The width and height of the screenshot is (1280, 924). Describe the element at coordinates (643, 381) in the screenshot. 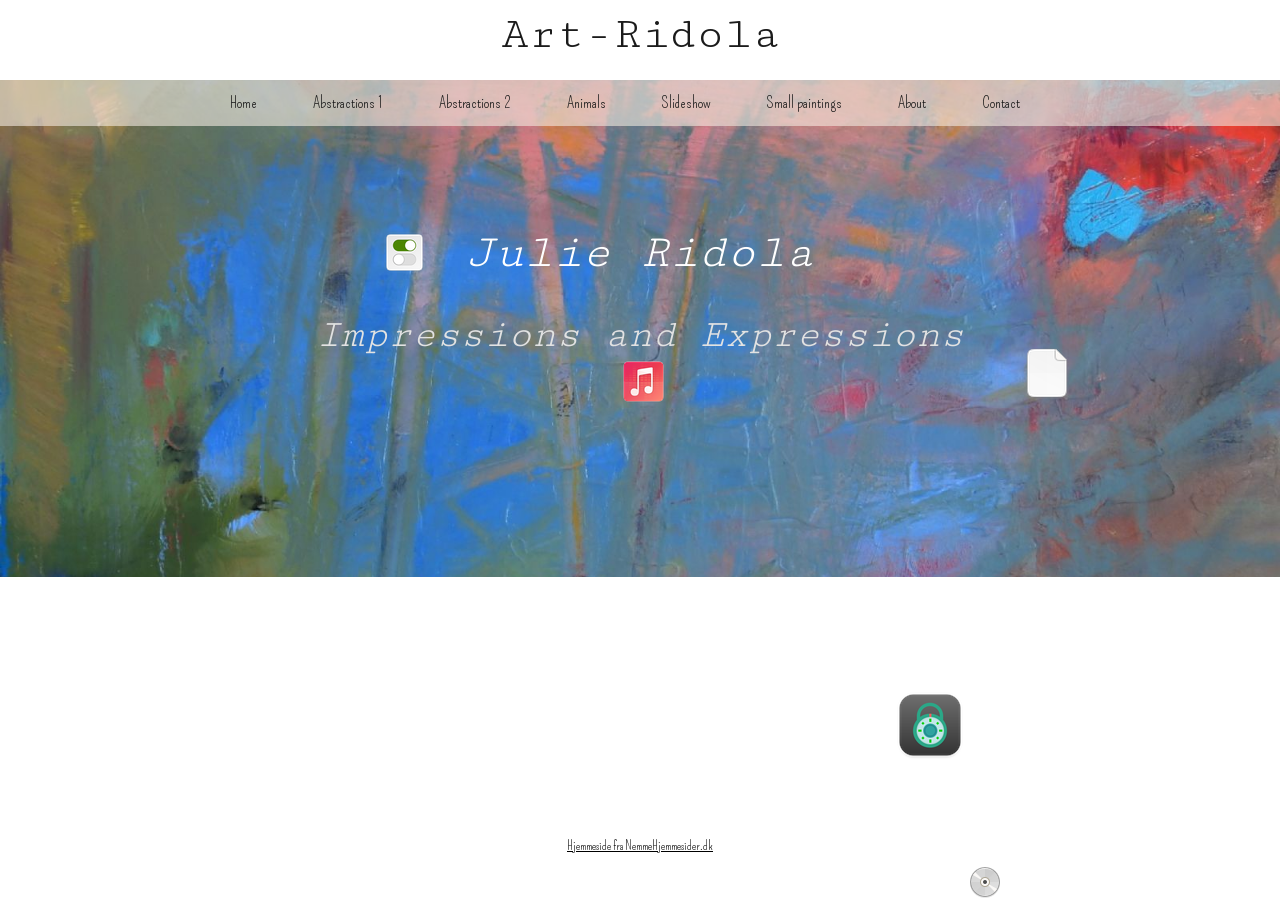

I see `open the gnome music app` at that location.